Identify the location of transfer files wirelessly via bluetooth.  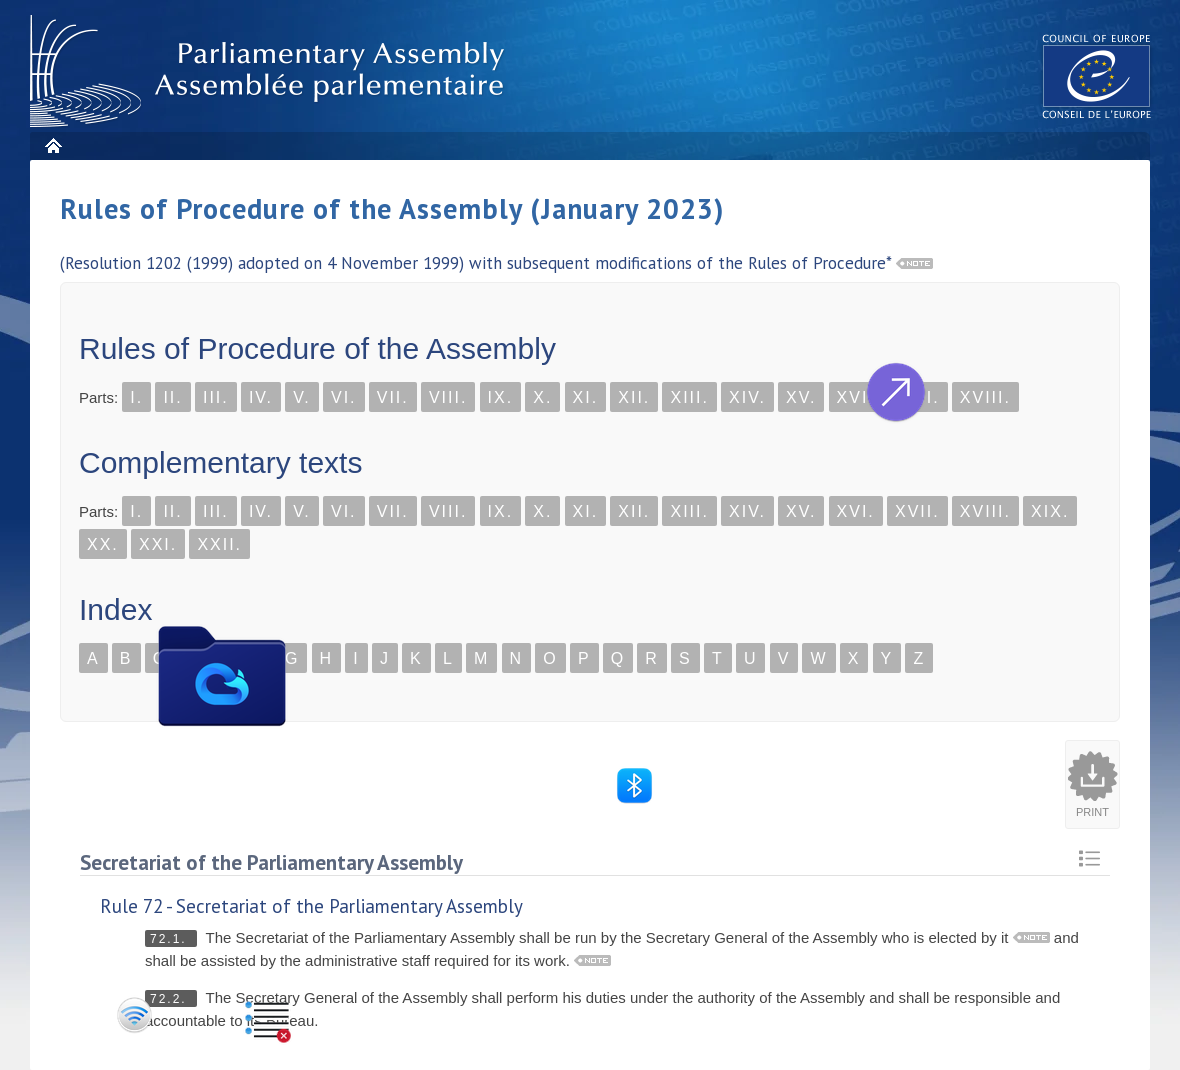
(634, 785).